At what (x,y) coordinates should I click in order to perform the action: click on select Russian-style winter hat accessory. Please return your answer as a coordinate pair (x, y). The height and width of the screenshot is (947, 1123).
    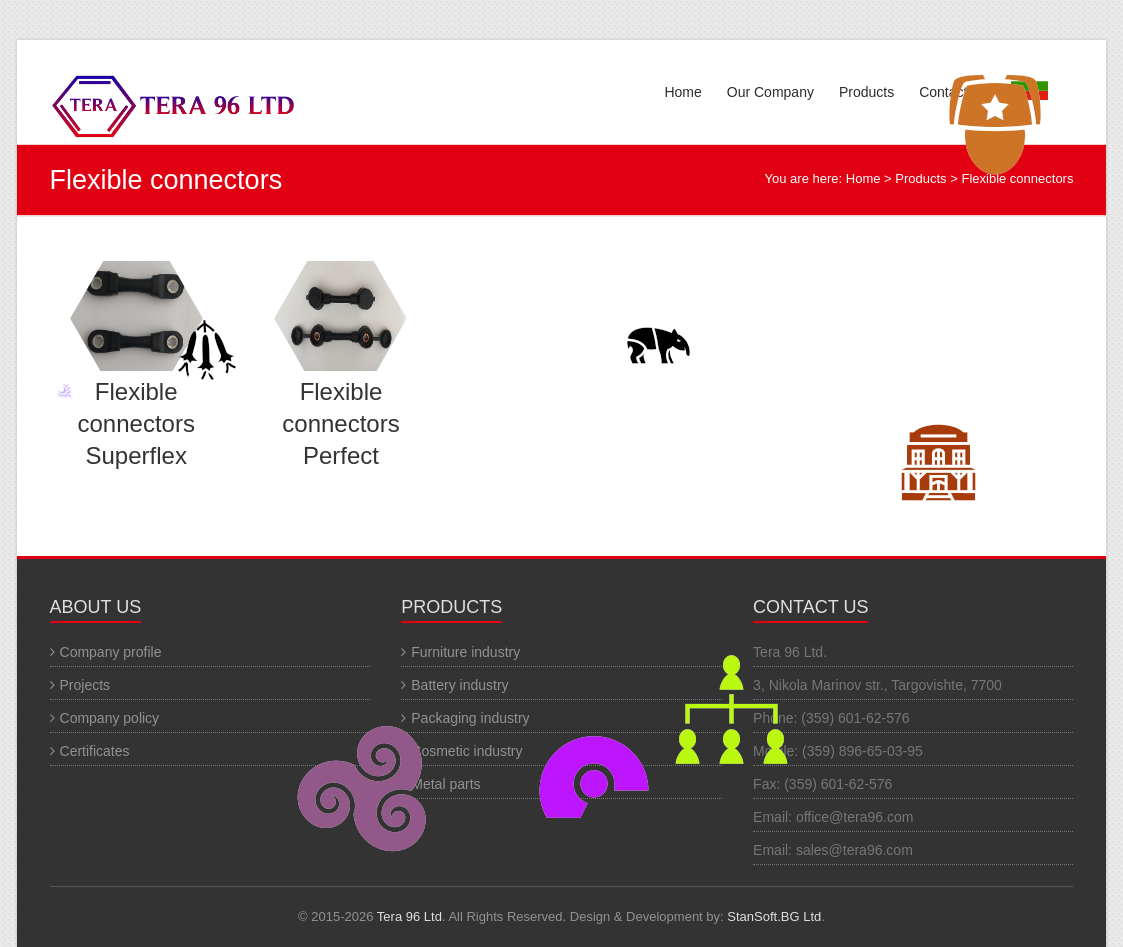
    Looking at the image, I should click on (995, 123).